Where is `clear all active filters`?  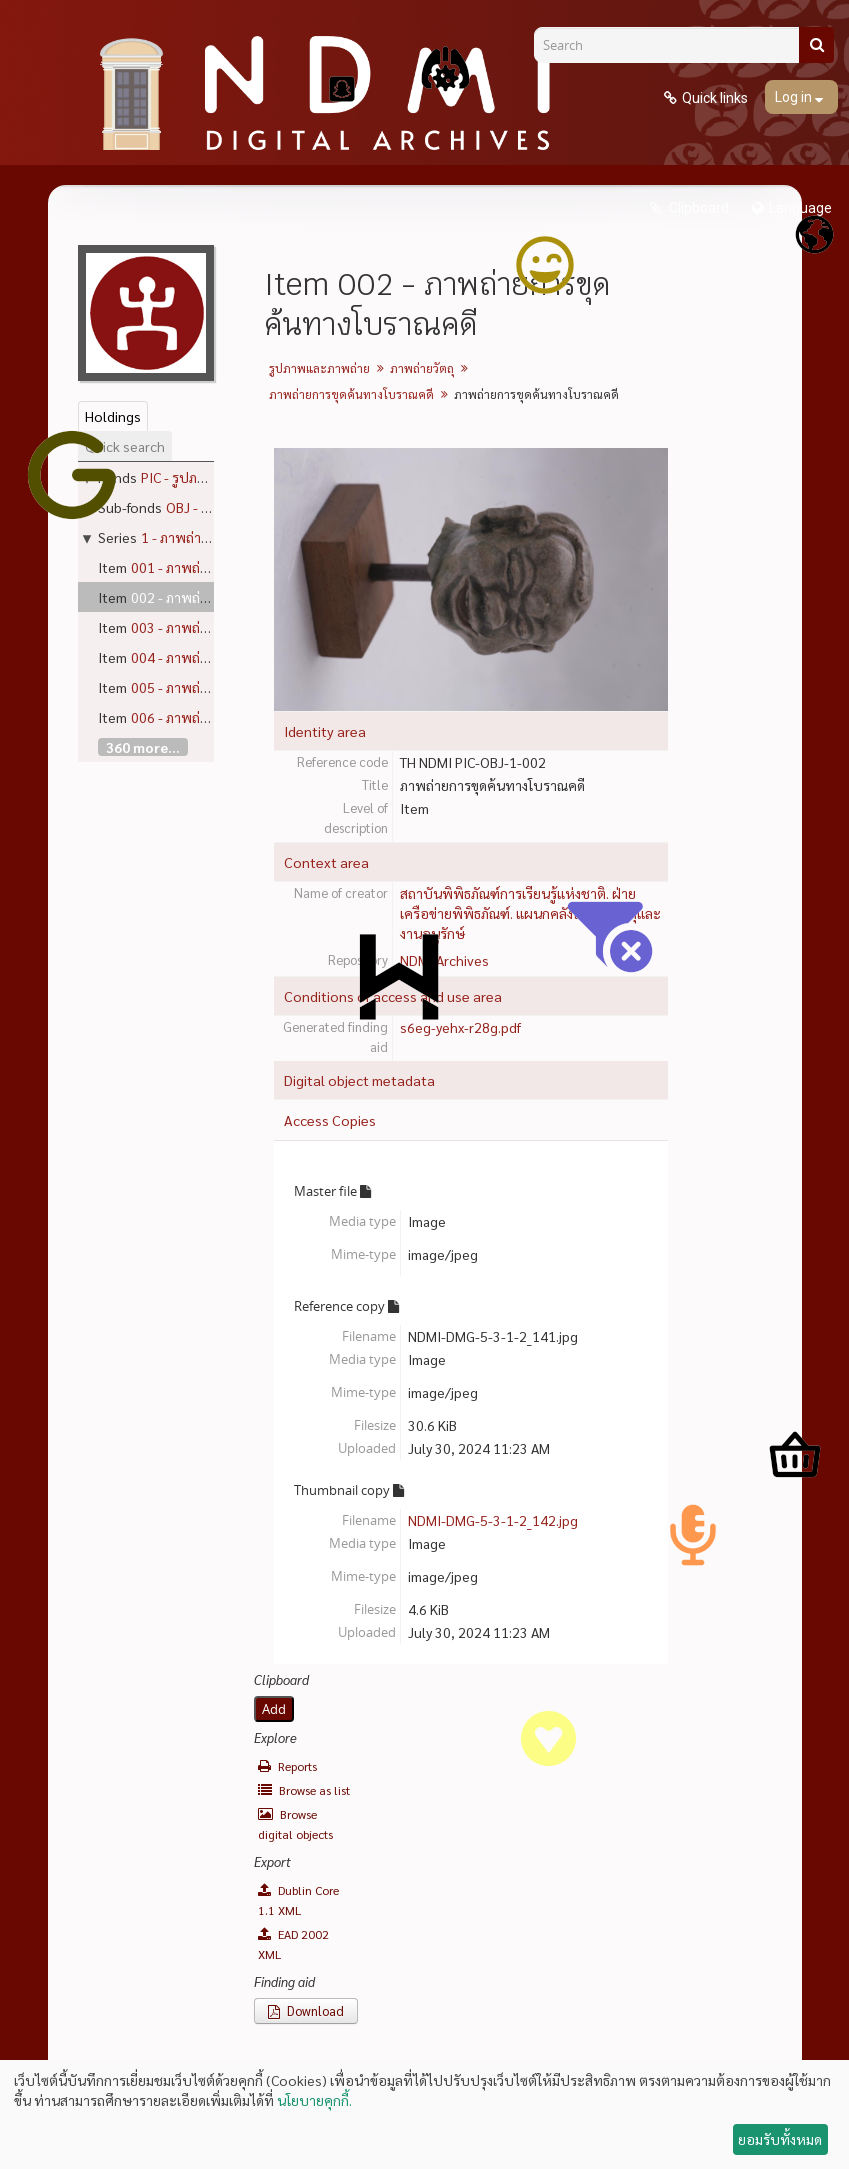
clear all active filters is located at coordinates (610, 930).